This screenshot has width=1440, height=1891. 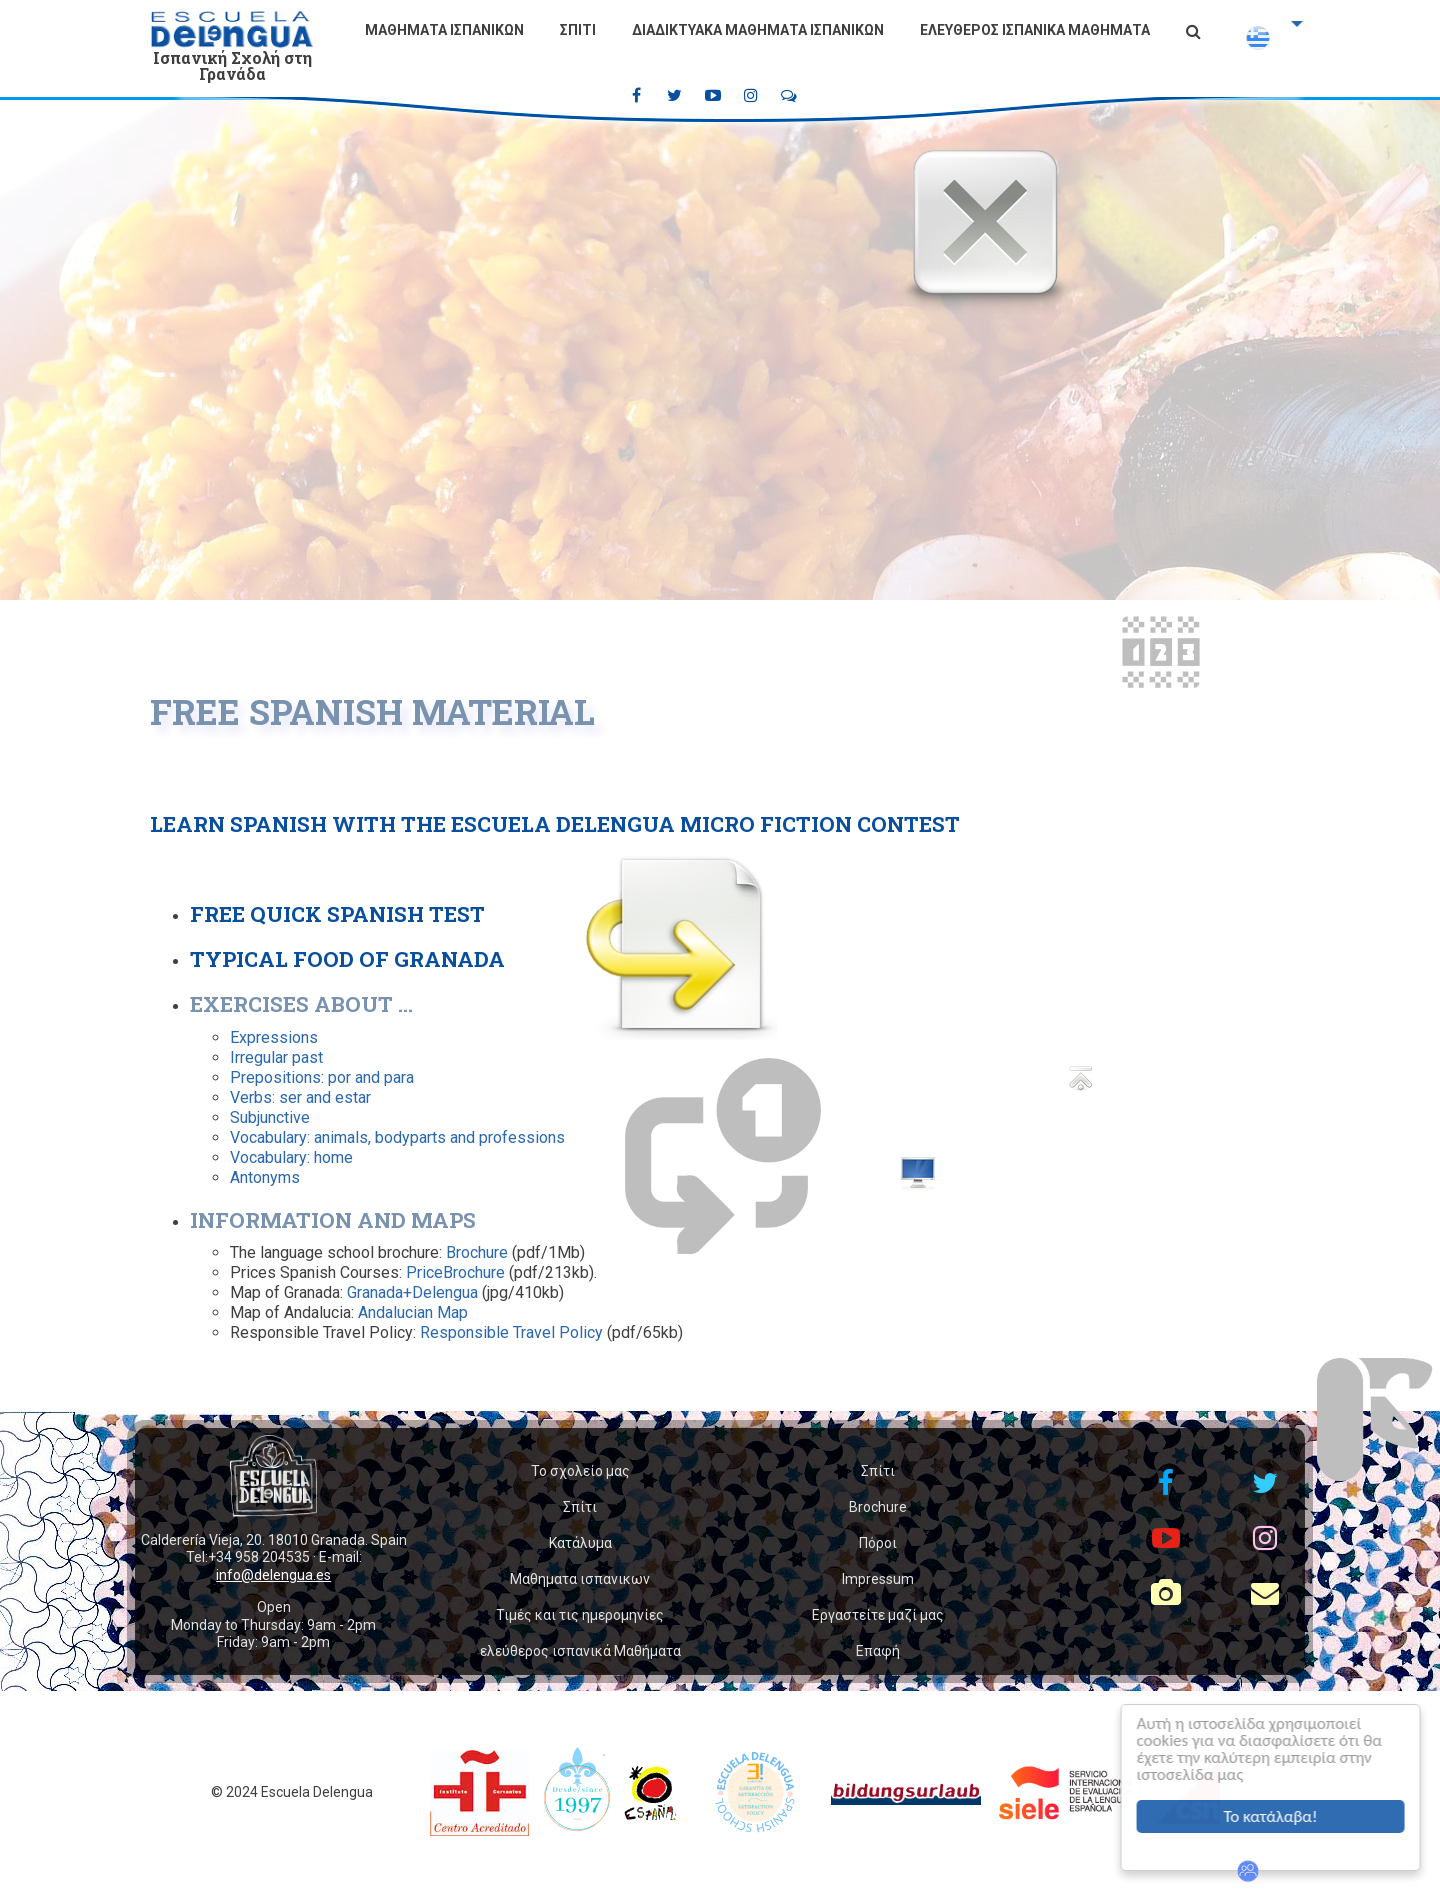 What do you see at coordinates (716, 1162) in the screenshot?
I see `repeat current song in playlist` at bounding box center [716, 1162].